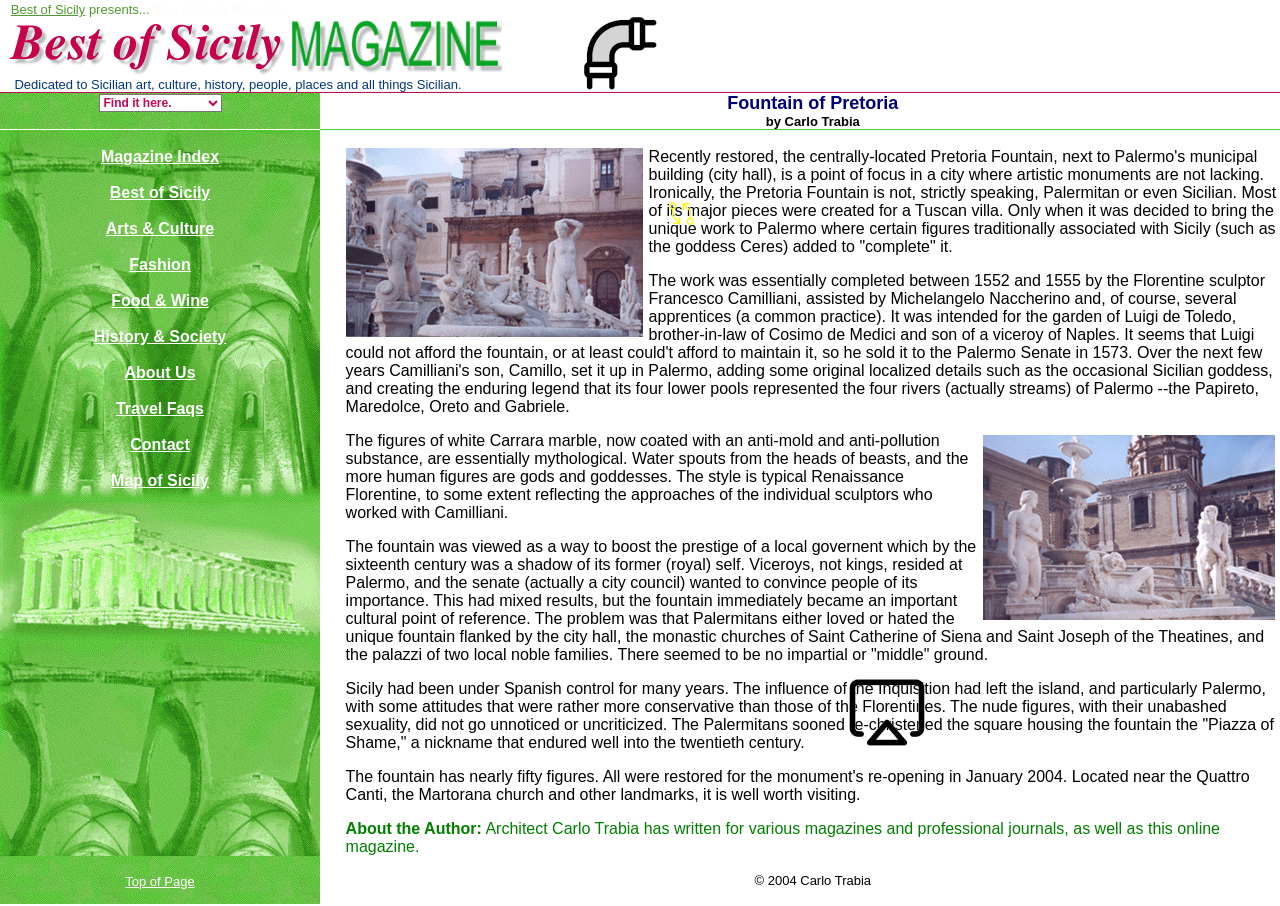  I want to click on stream content to an external display via airplay, so click(887, 711).